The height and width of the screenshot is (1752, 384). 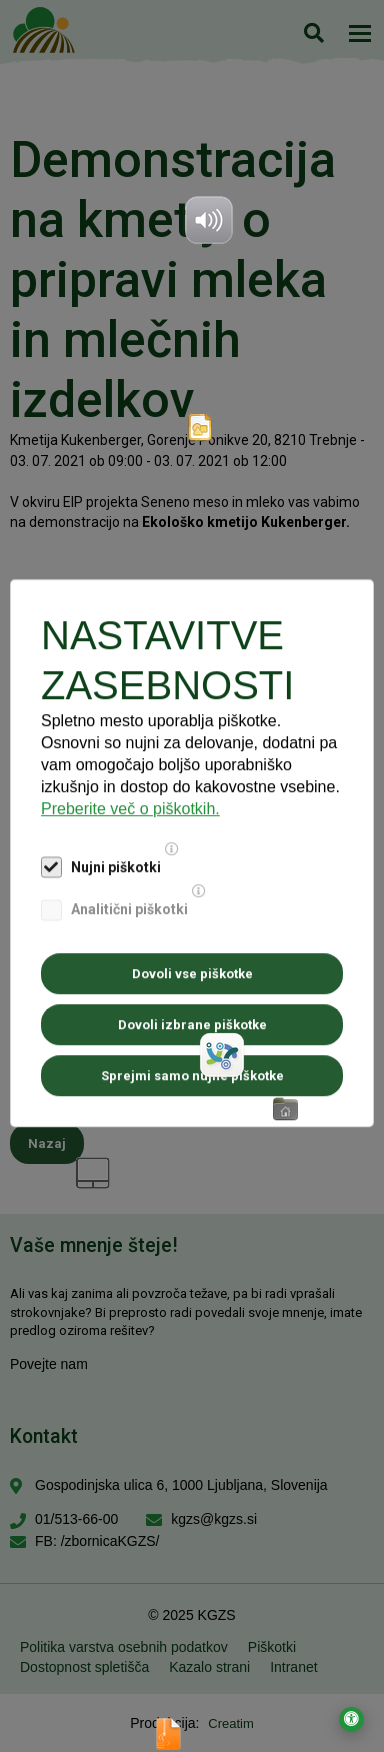 What do you see at coordinates (222, 1055) in the screenshot?
I see `open barrier app for keyboard and mouse sharing` at bounding box center [222, 1055].